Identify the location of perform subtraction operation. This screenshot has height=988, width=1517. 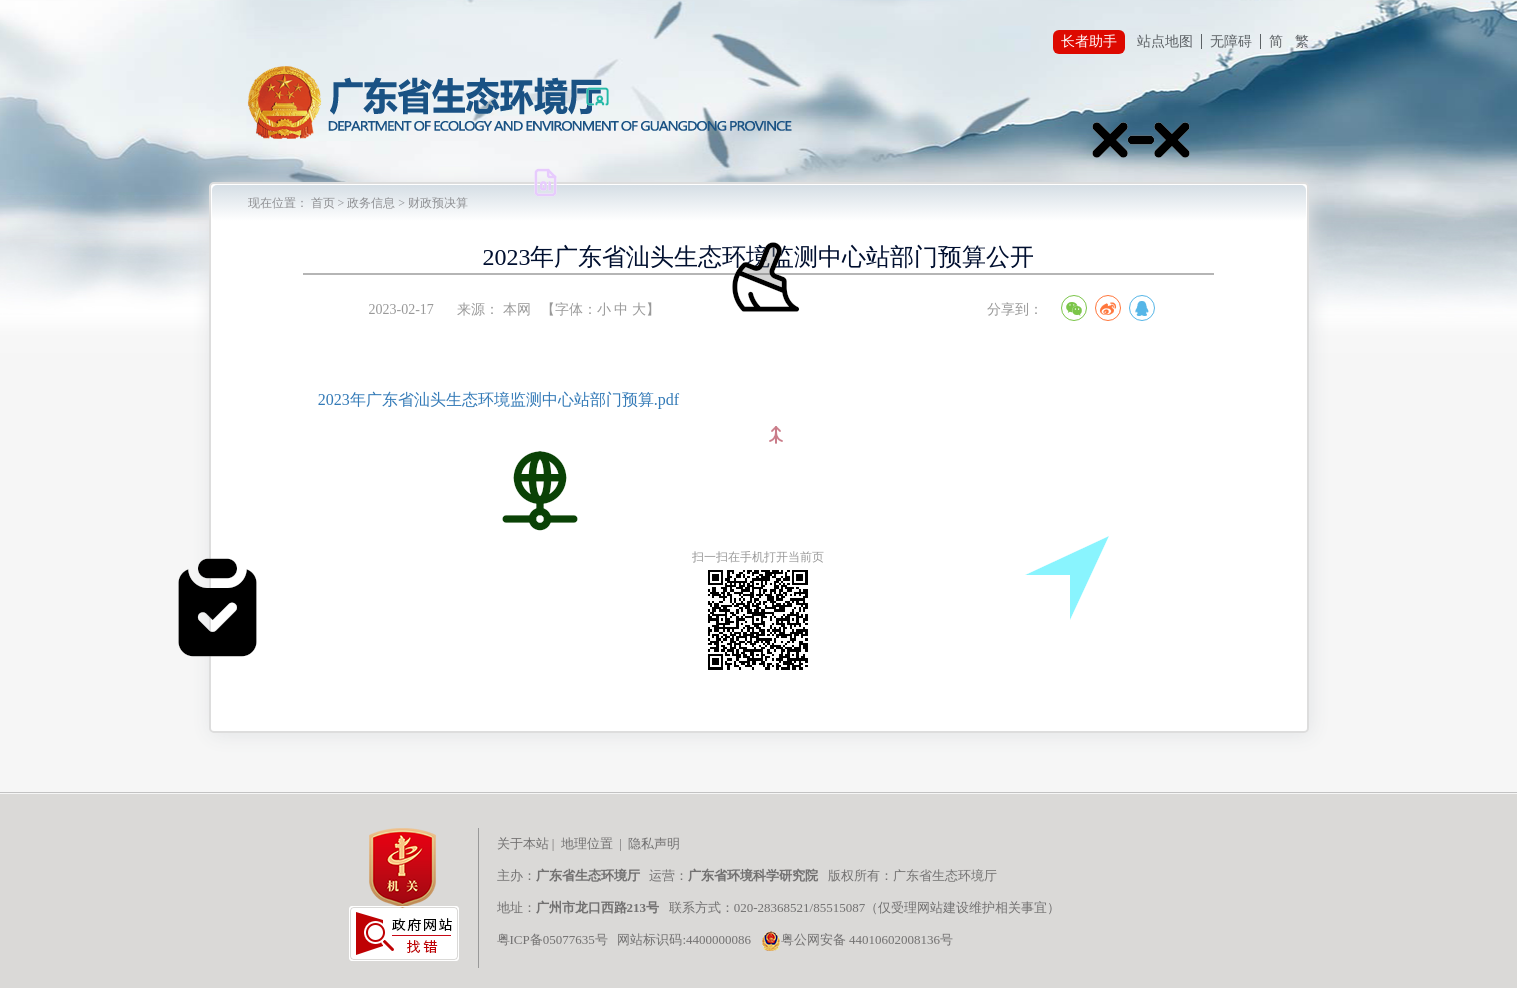
(1141, 140).